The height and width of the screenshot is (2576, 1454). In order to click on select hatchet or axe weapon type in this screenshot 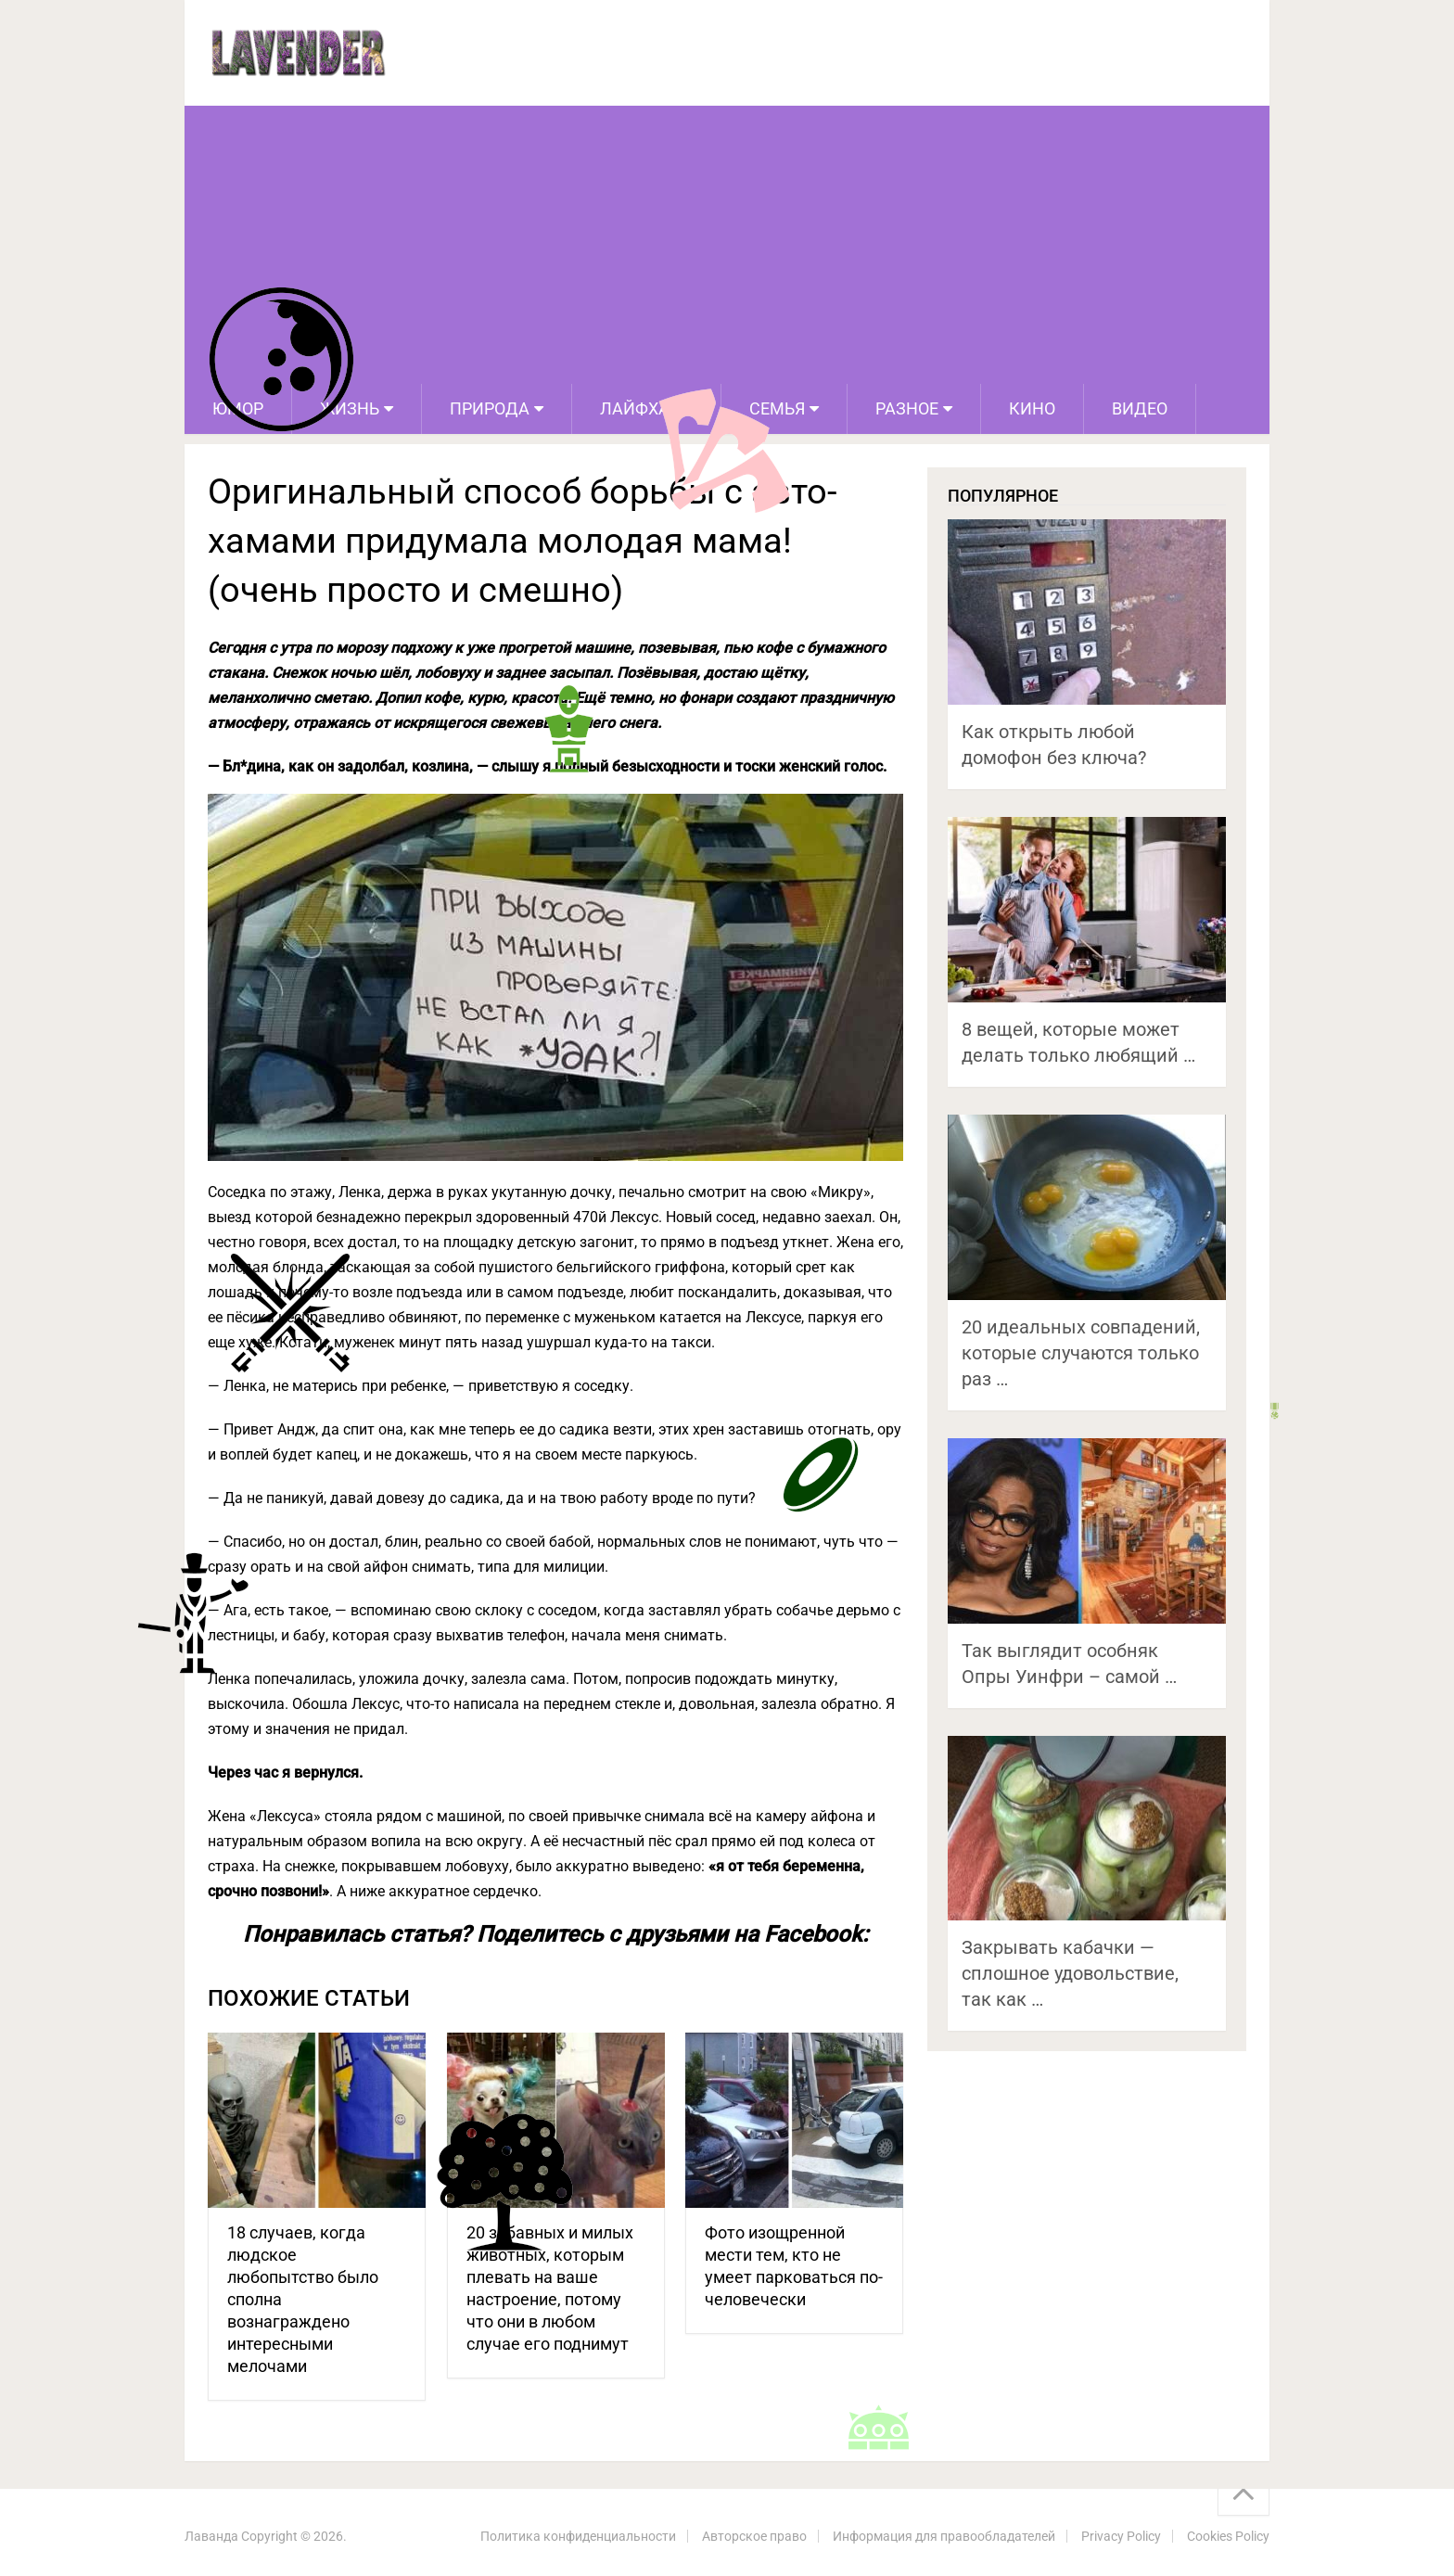, I will do `click(723, 450)`.